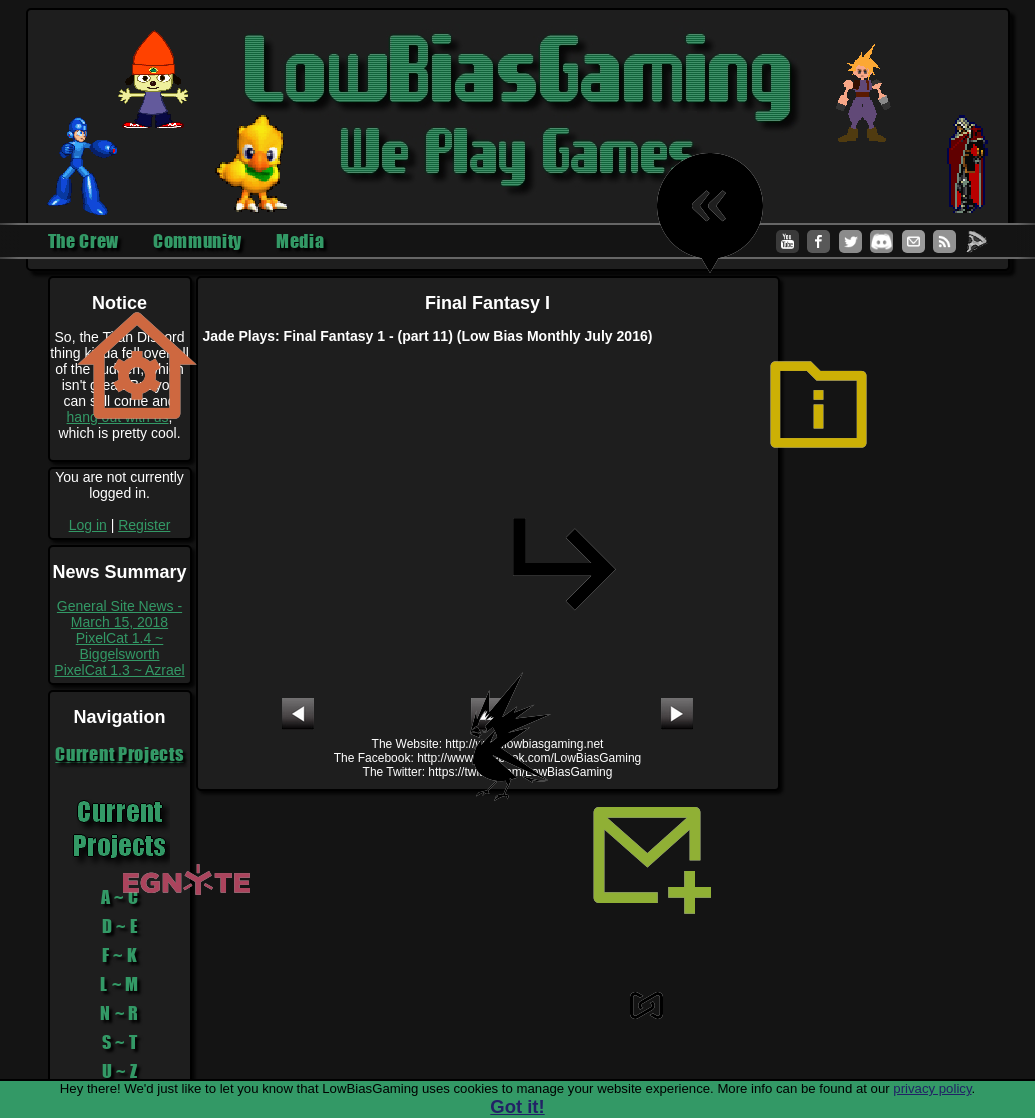  What do you see at coordinates (186, 879) in the screenshot?
I see `open egnyte cloud storage app` at bounding box center [186, 879].